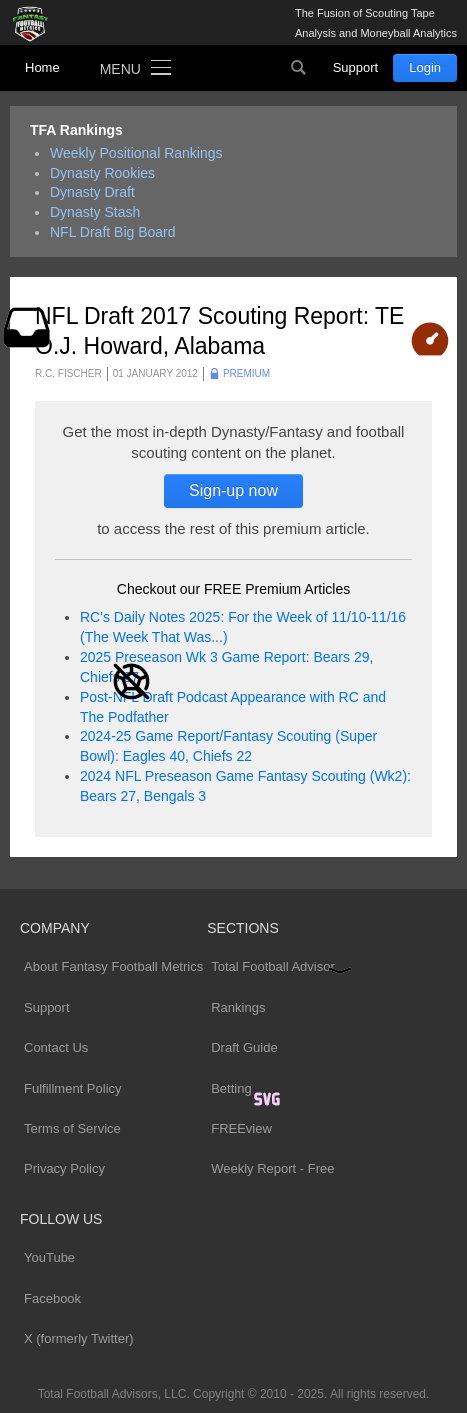 The image size is (467, 1413). I want to click on expand content or dropdown menu, so click(340, 970).